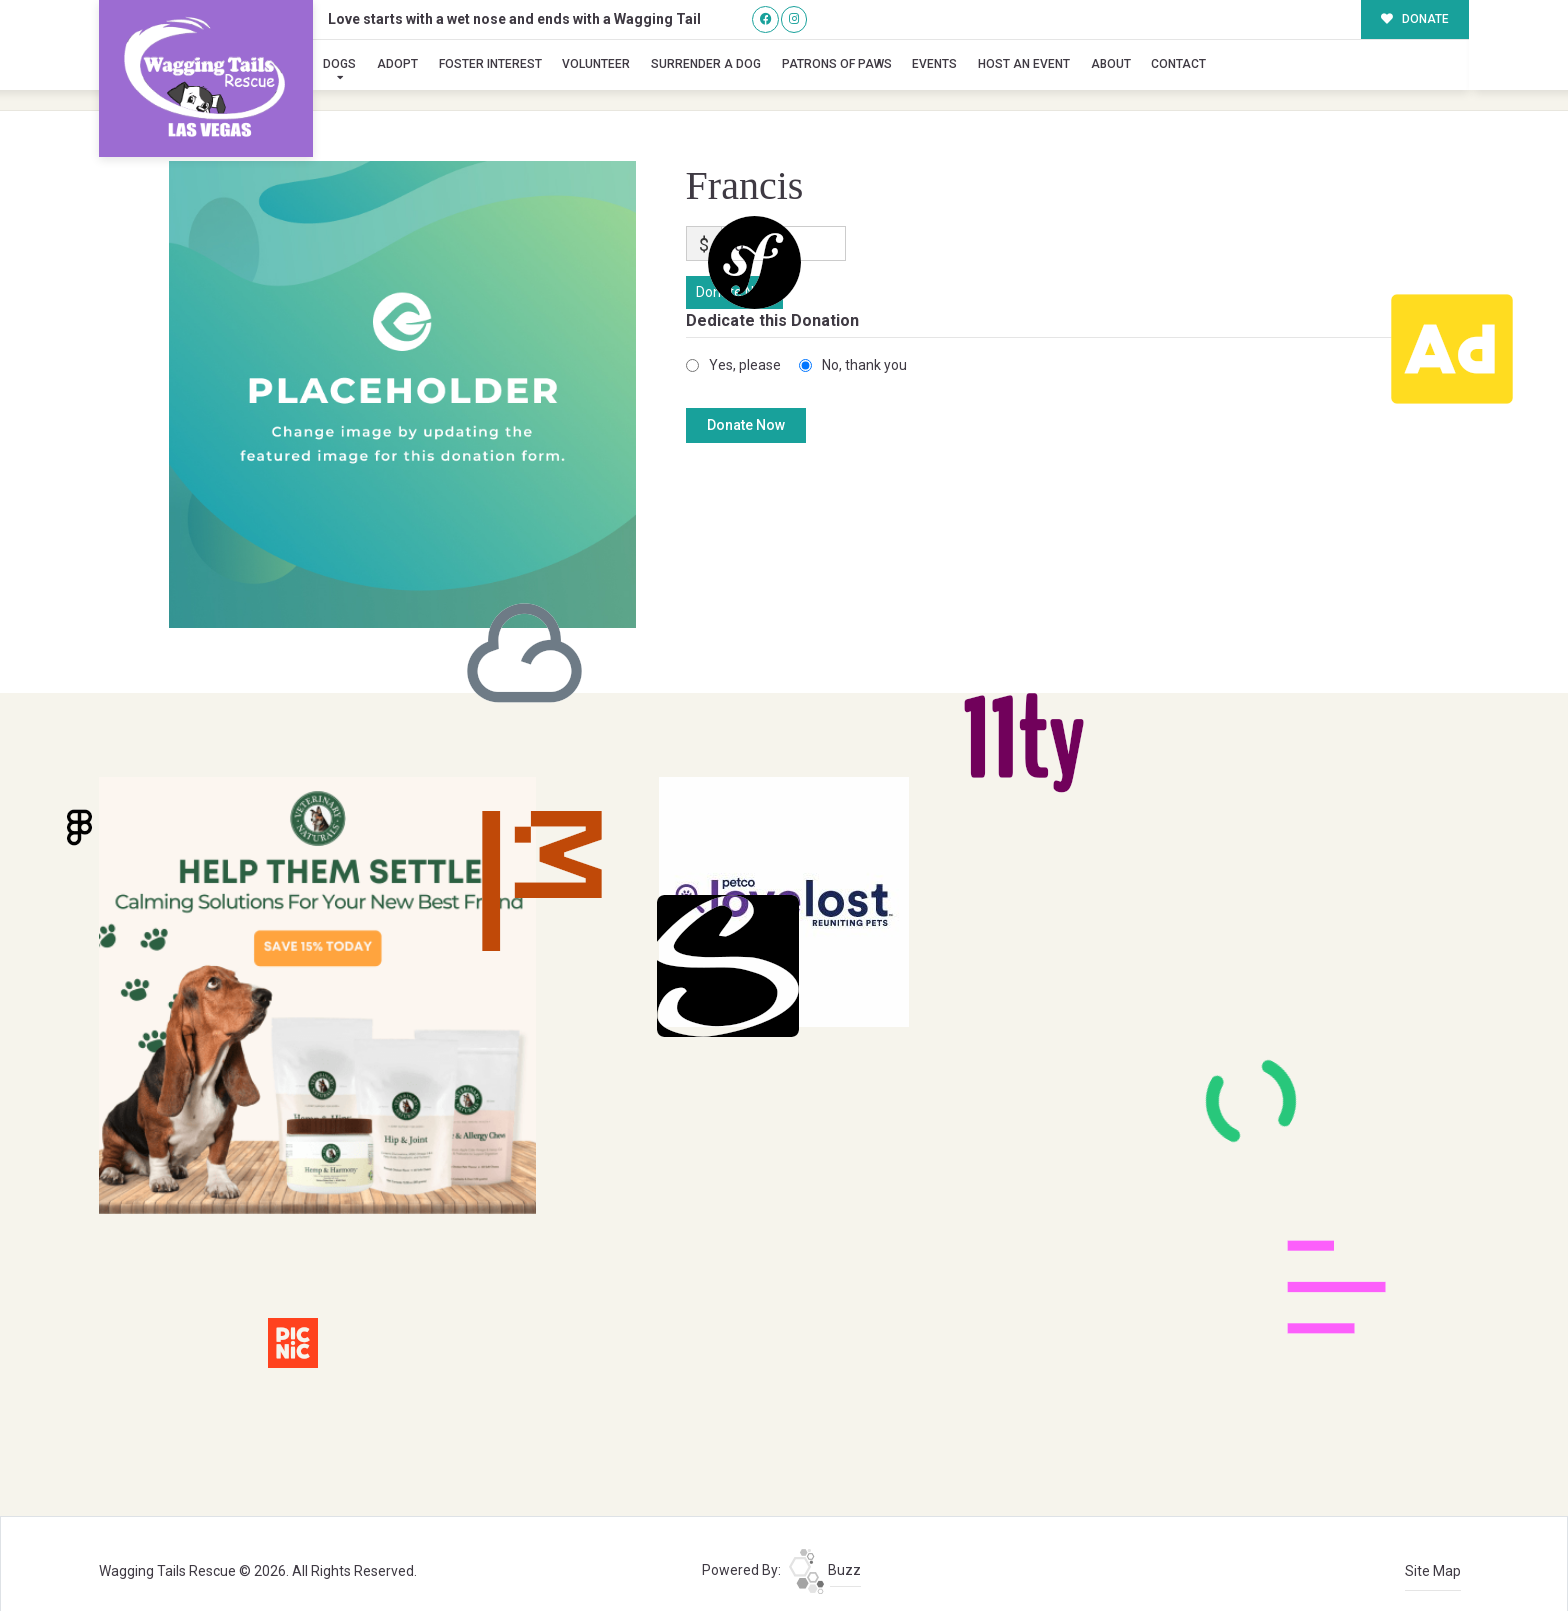  Describe the element at coordinates (542, 881) in the screenshot. I see `mozilla corporation logo` at that location.